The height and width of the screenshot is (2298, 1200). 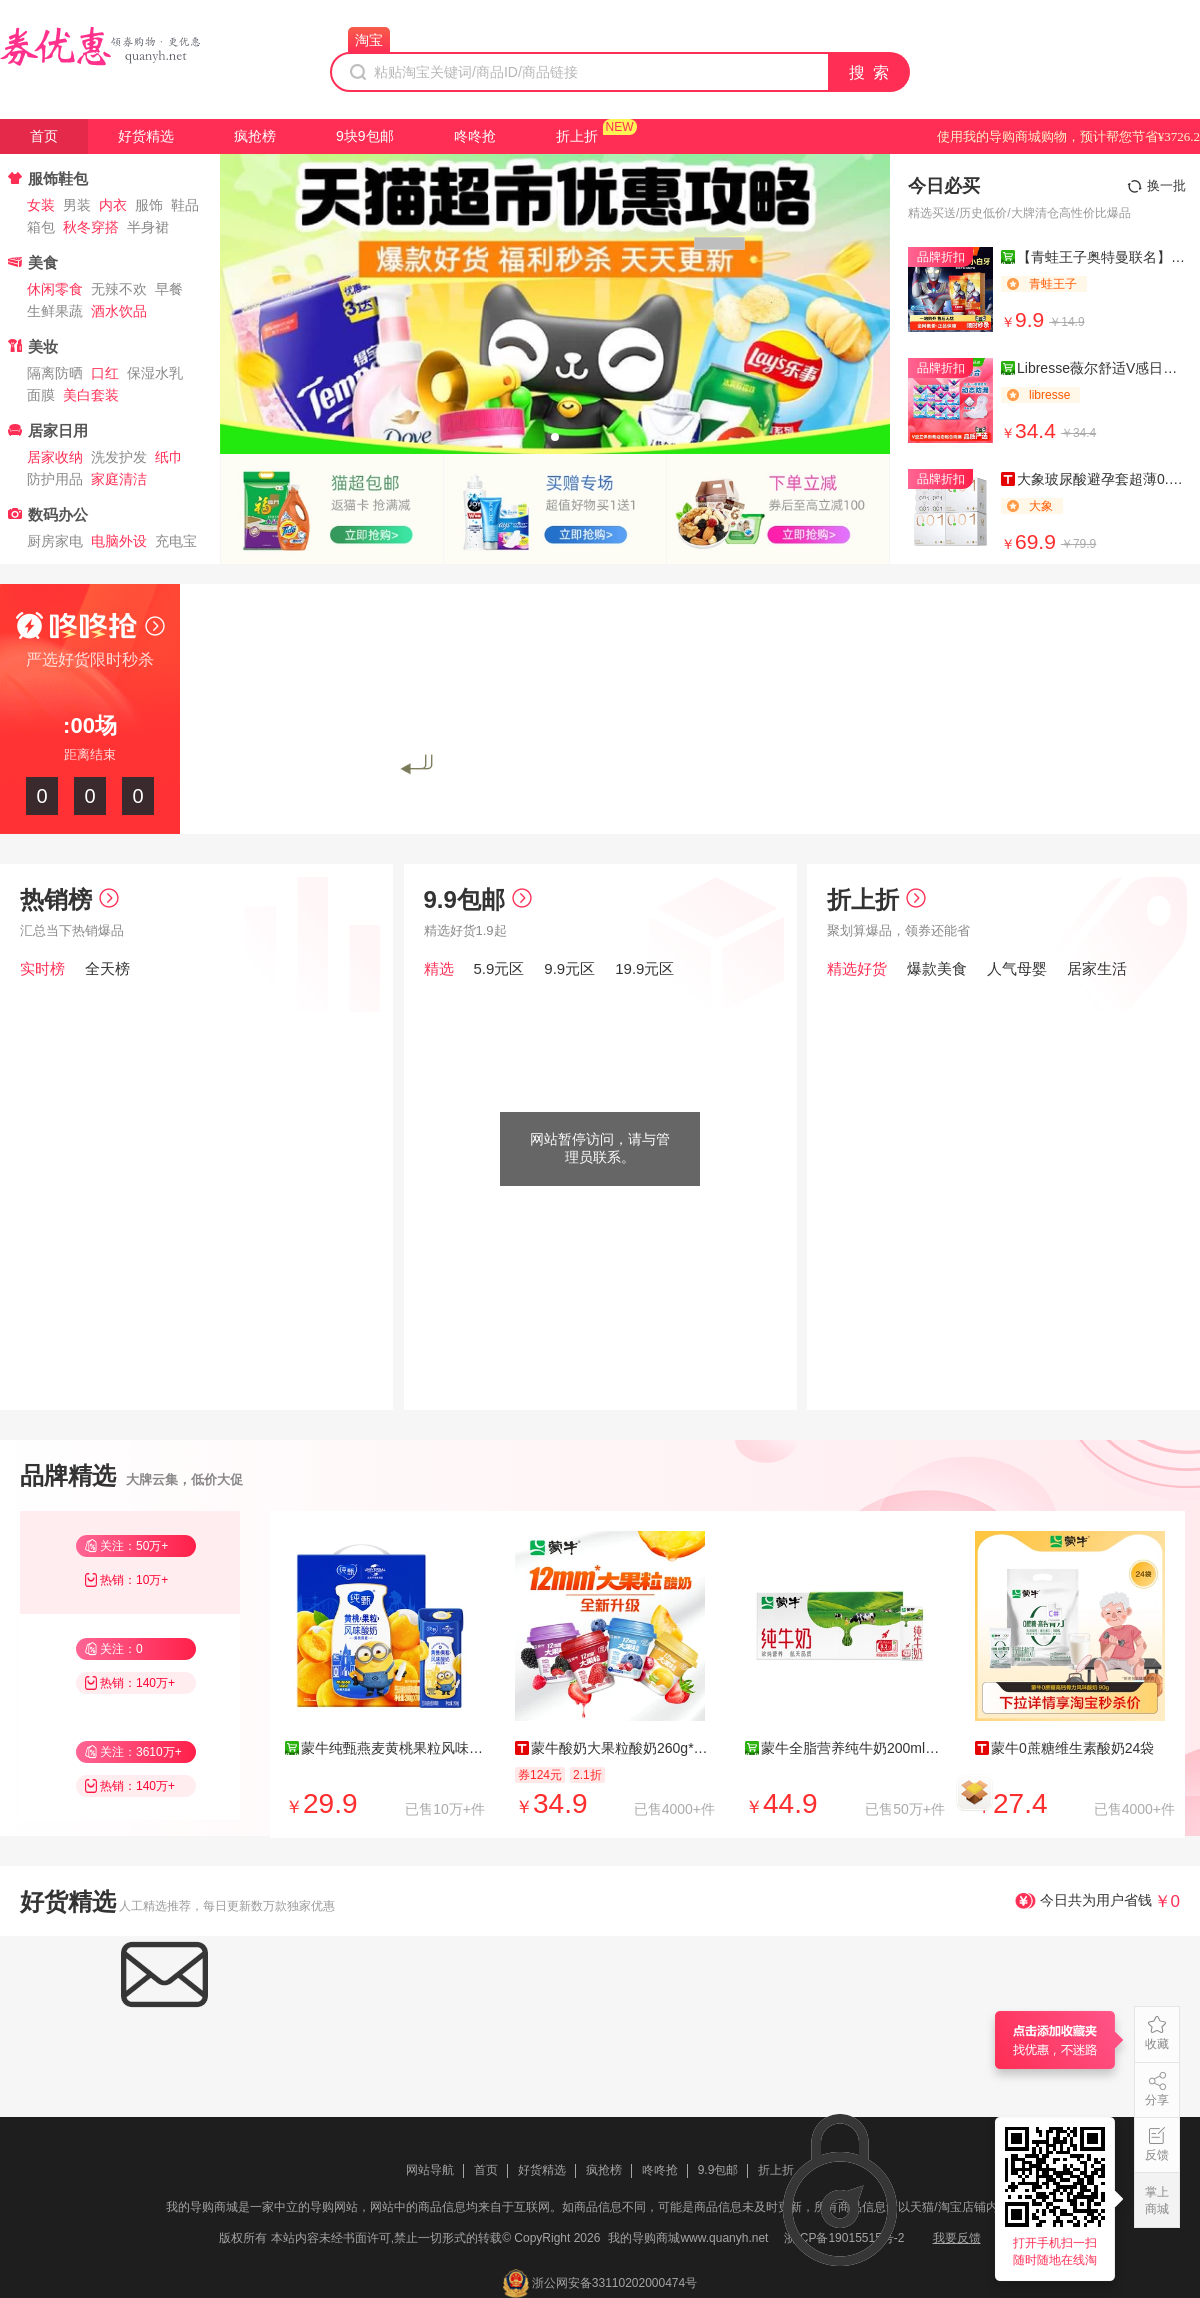 What do you see at coordinates (164, 1974) in the screenshot?
I see `open email application` at bounding box center [164, 1974].